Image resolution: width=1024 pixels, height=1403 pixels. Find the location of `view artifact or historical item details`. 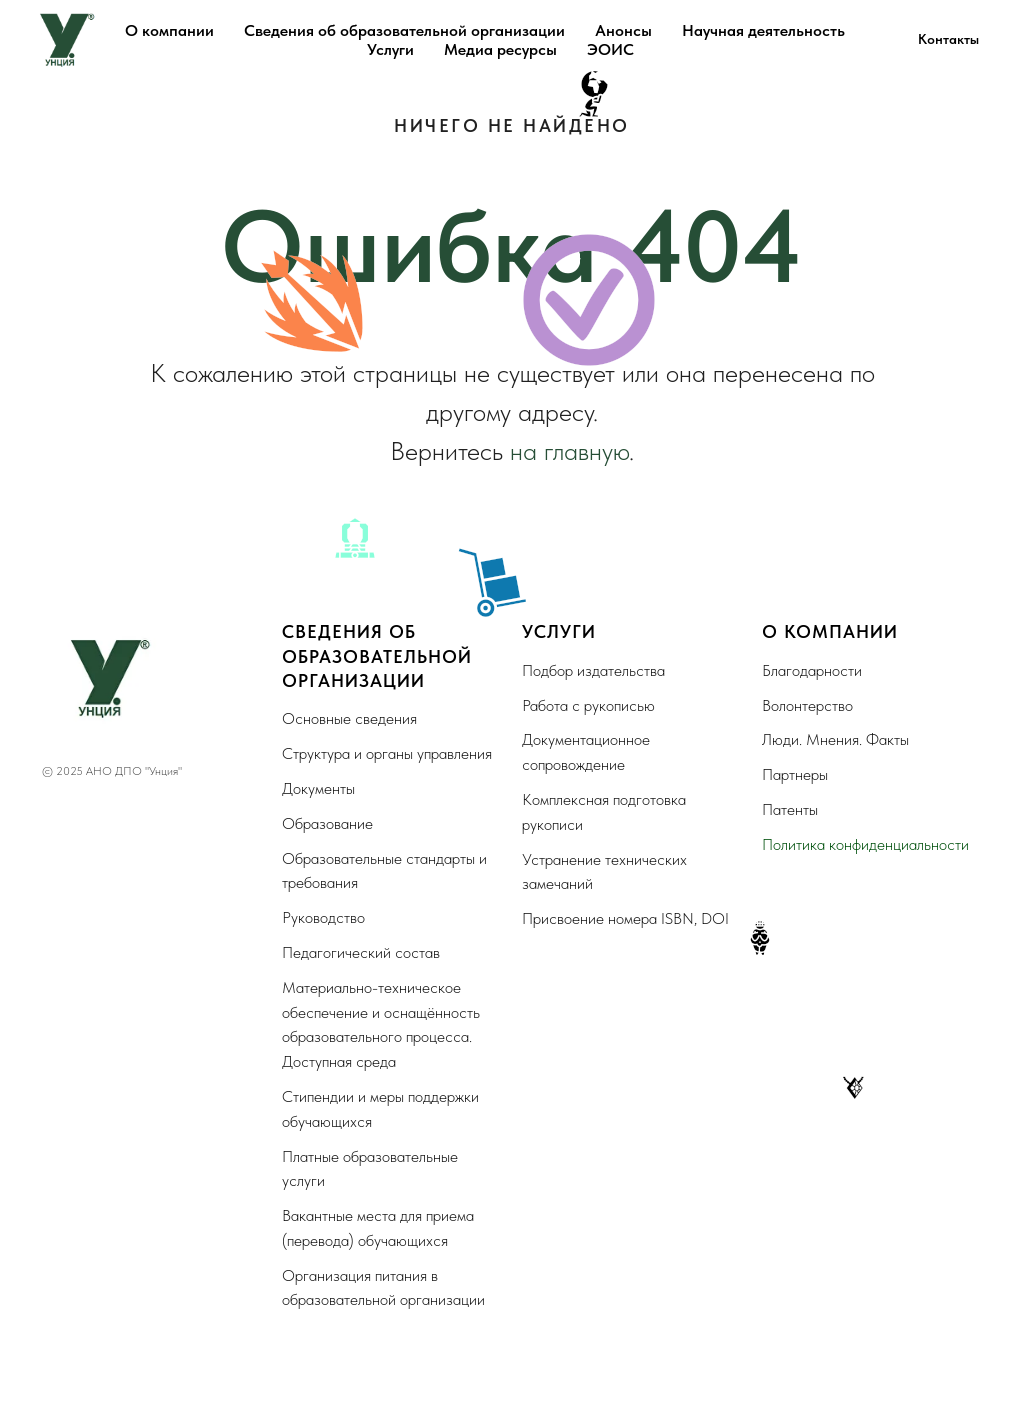

view artifact or historical item details is located at coordinates (760, 938).